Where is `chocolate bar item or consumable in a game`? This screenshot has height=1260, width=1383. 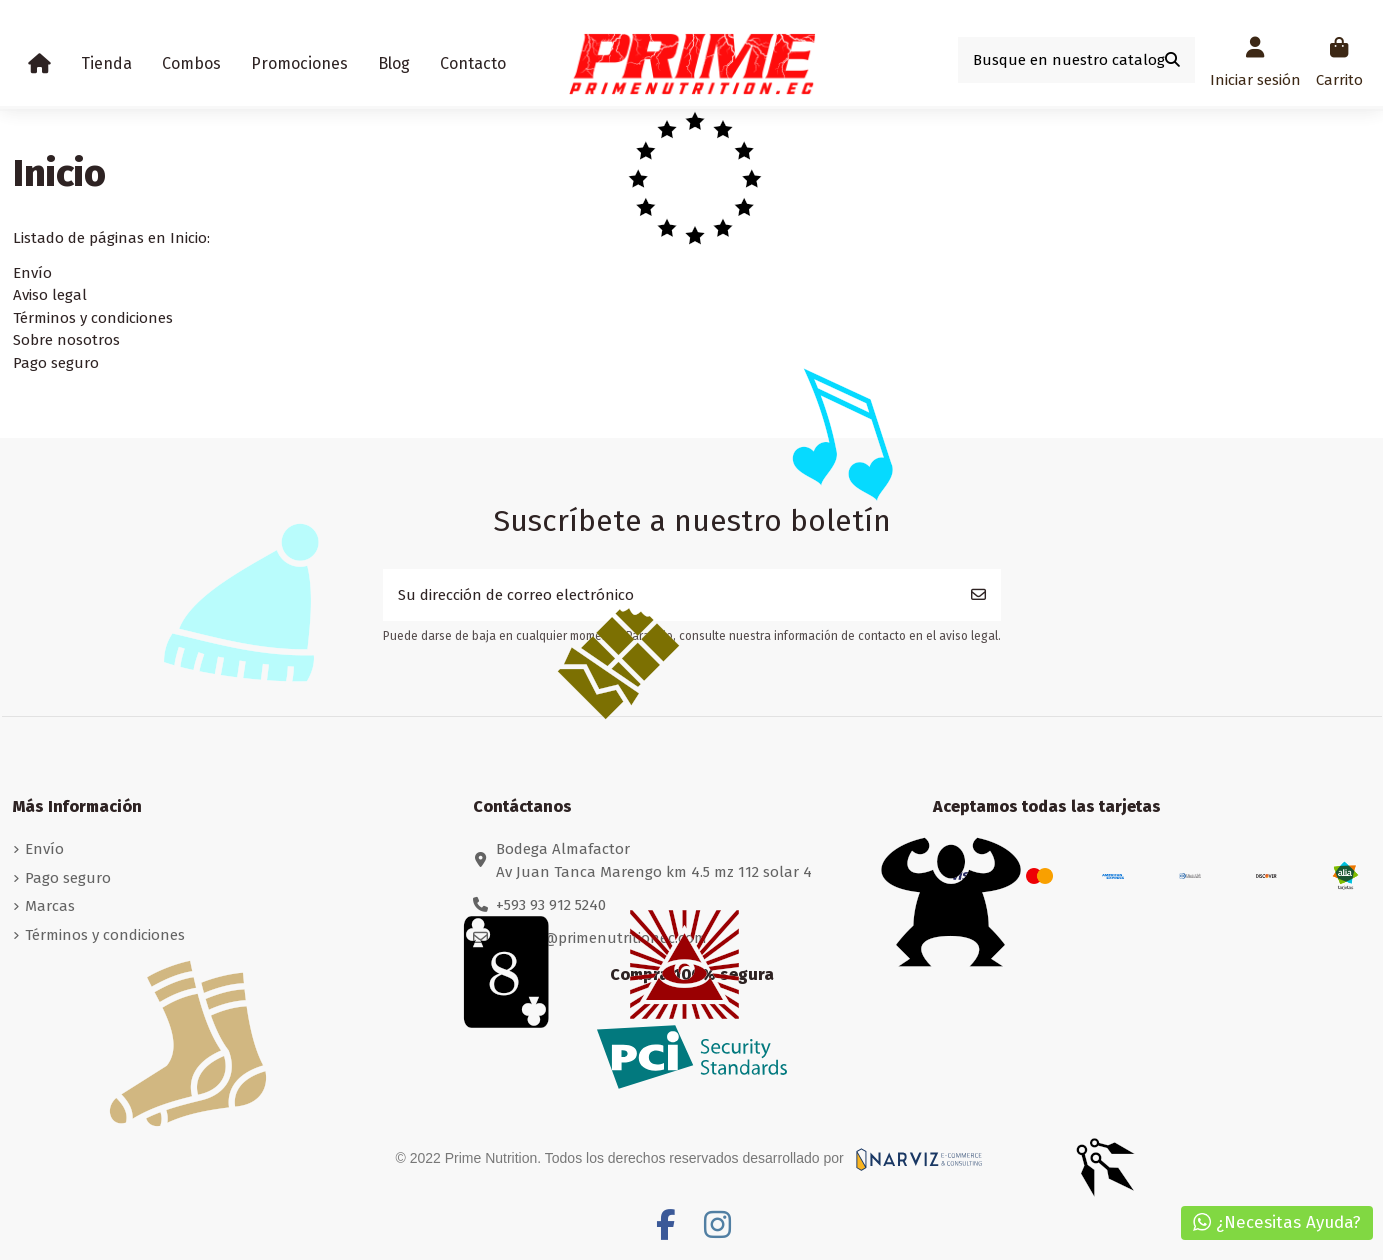
chocolate bar item or consumable in a game is located at coordinates (618, 658).